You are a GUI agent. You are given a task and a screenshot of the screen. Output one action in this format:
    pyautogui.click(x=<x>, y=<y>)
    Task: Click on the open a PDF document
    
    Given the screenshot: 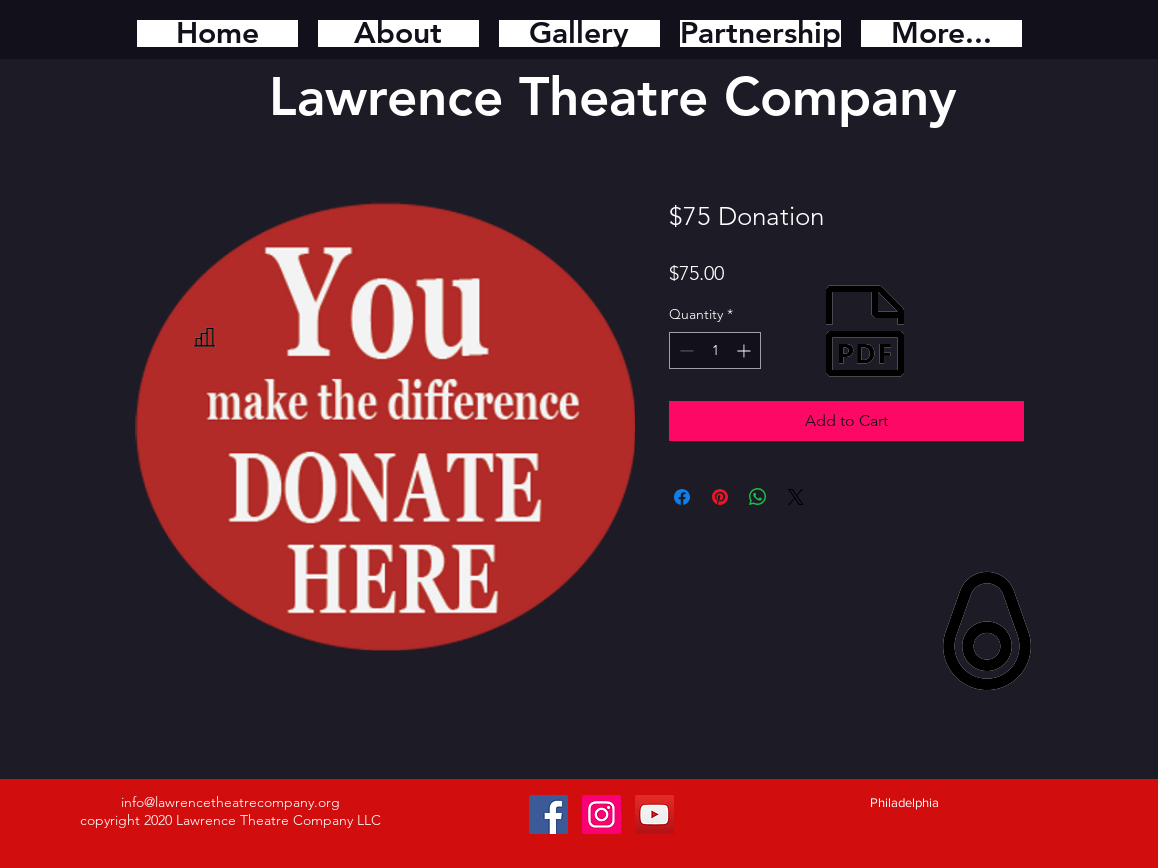 What is the action you would take?
    pyautogui.click(x=865, y=331)
    